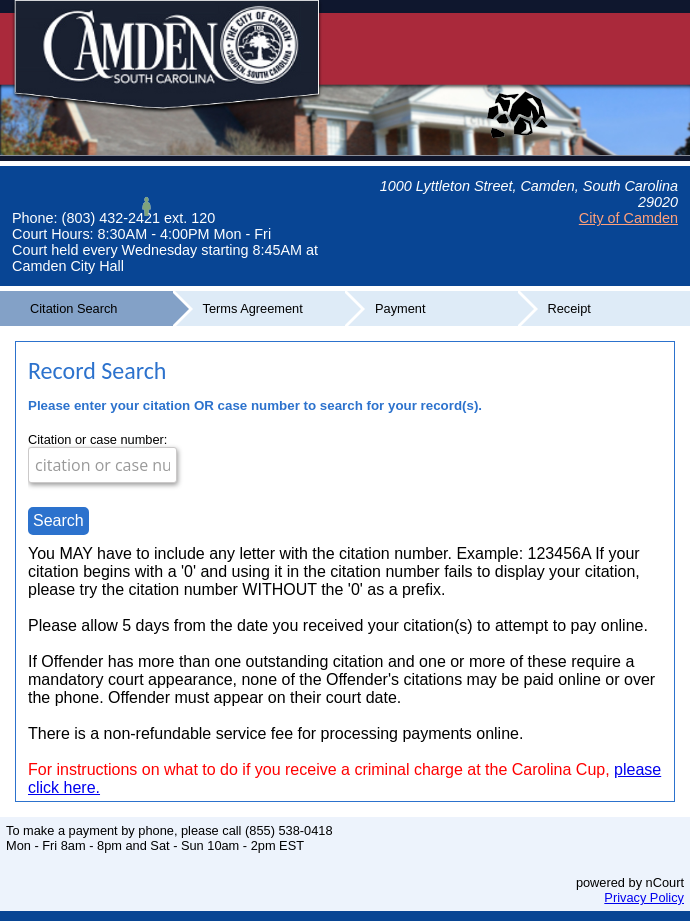  I want to click on collect or gather resources, so click(517, 111).